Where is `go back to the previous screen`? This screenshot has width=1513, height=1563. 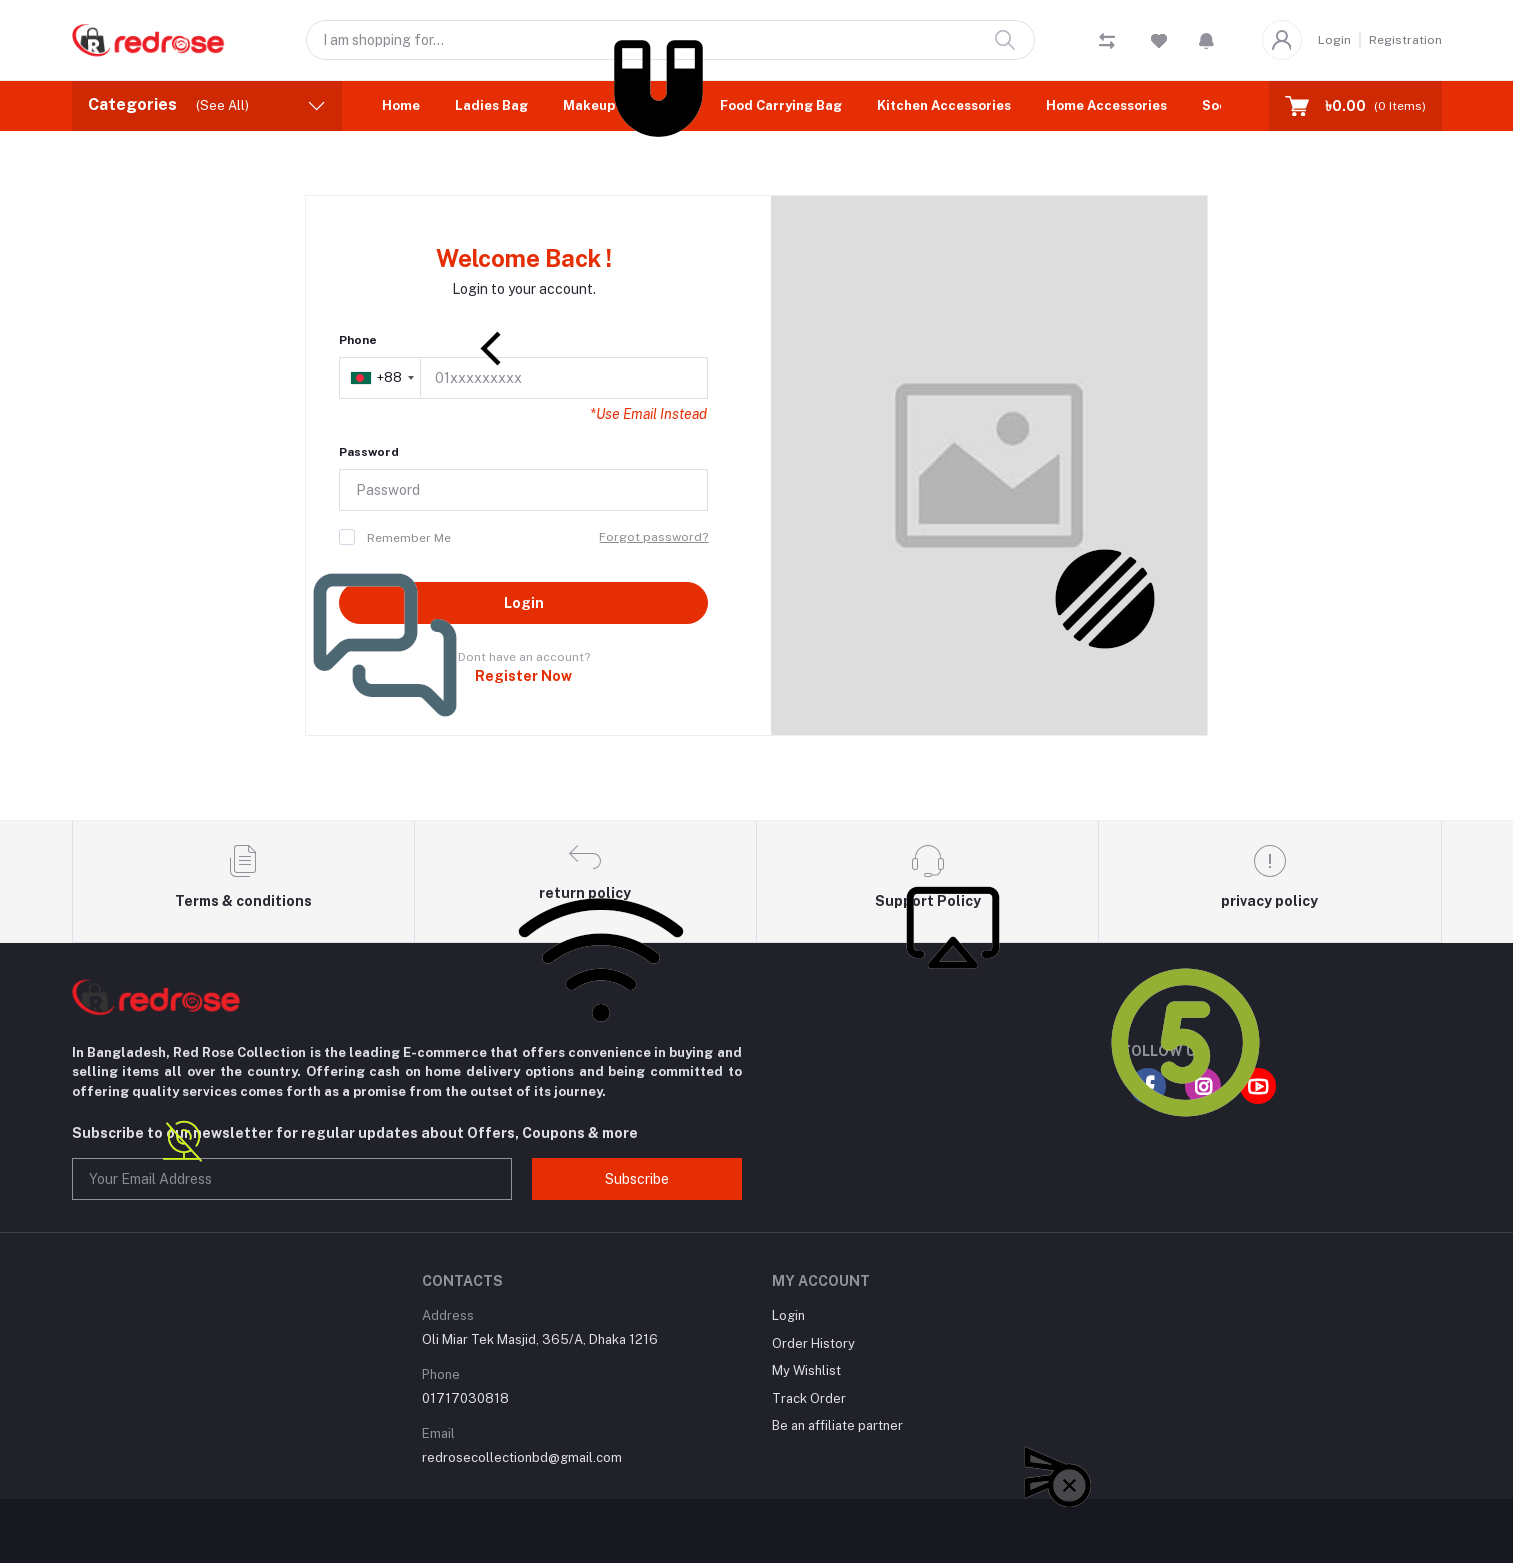 go back to the previous screen is located at coordinates (490, 348).